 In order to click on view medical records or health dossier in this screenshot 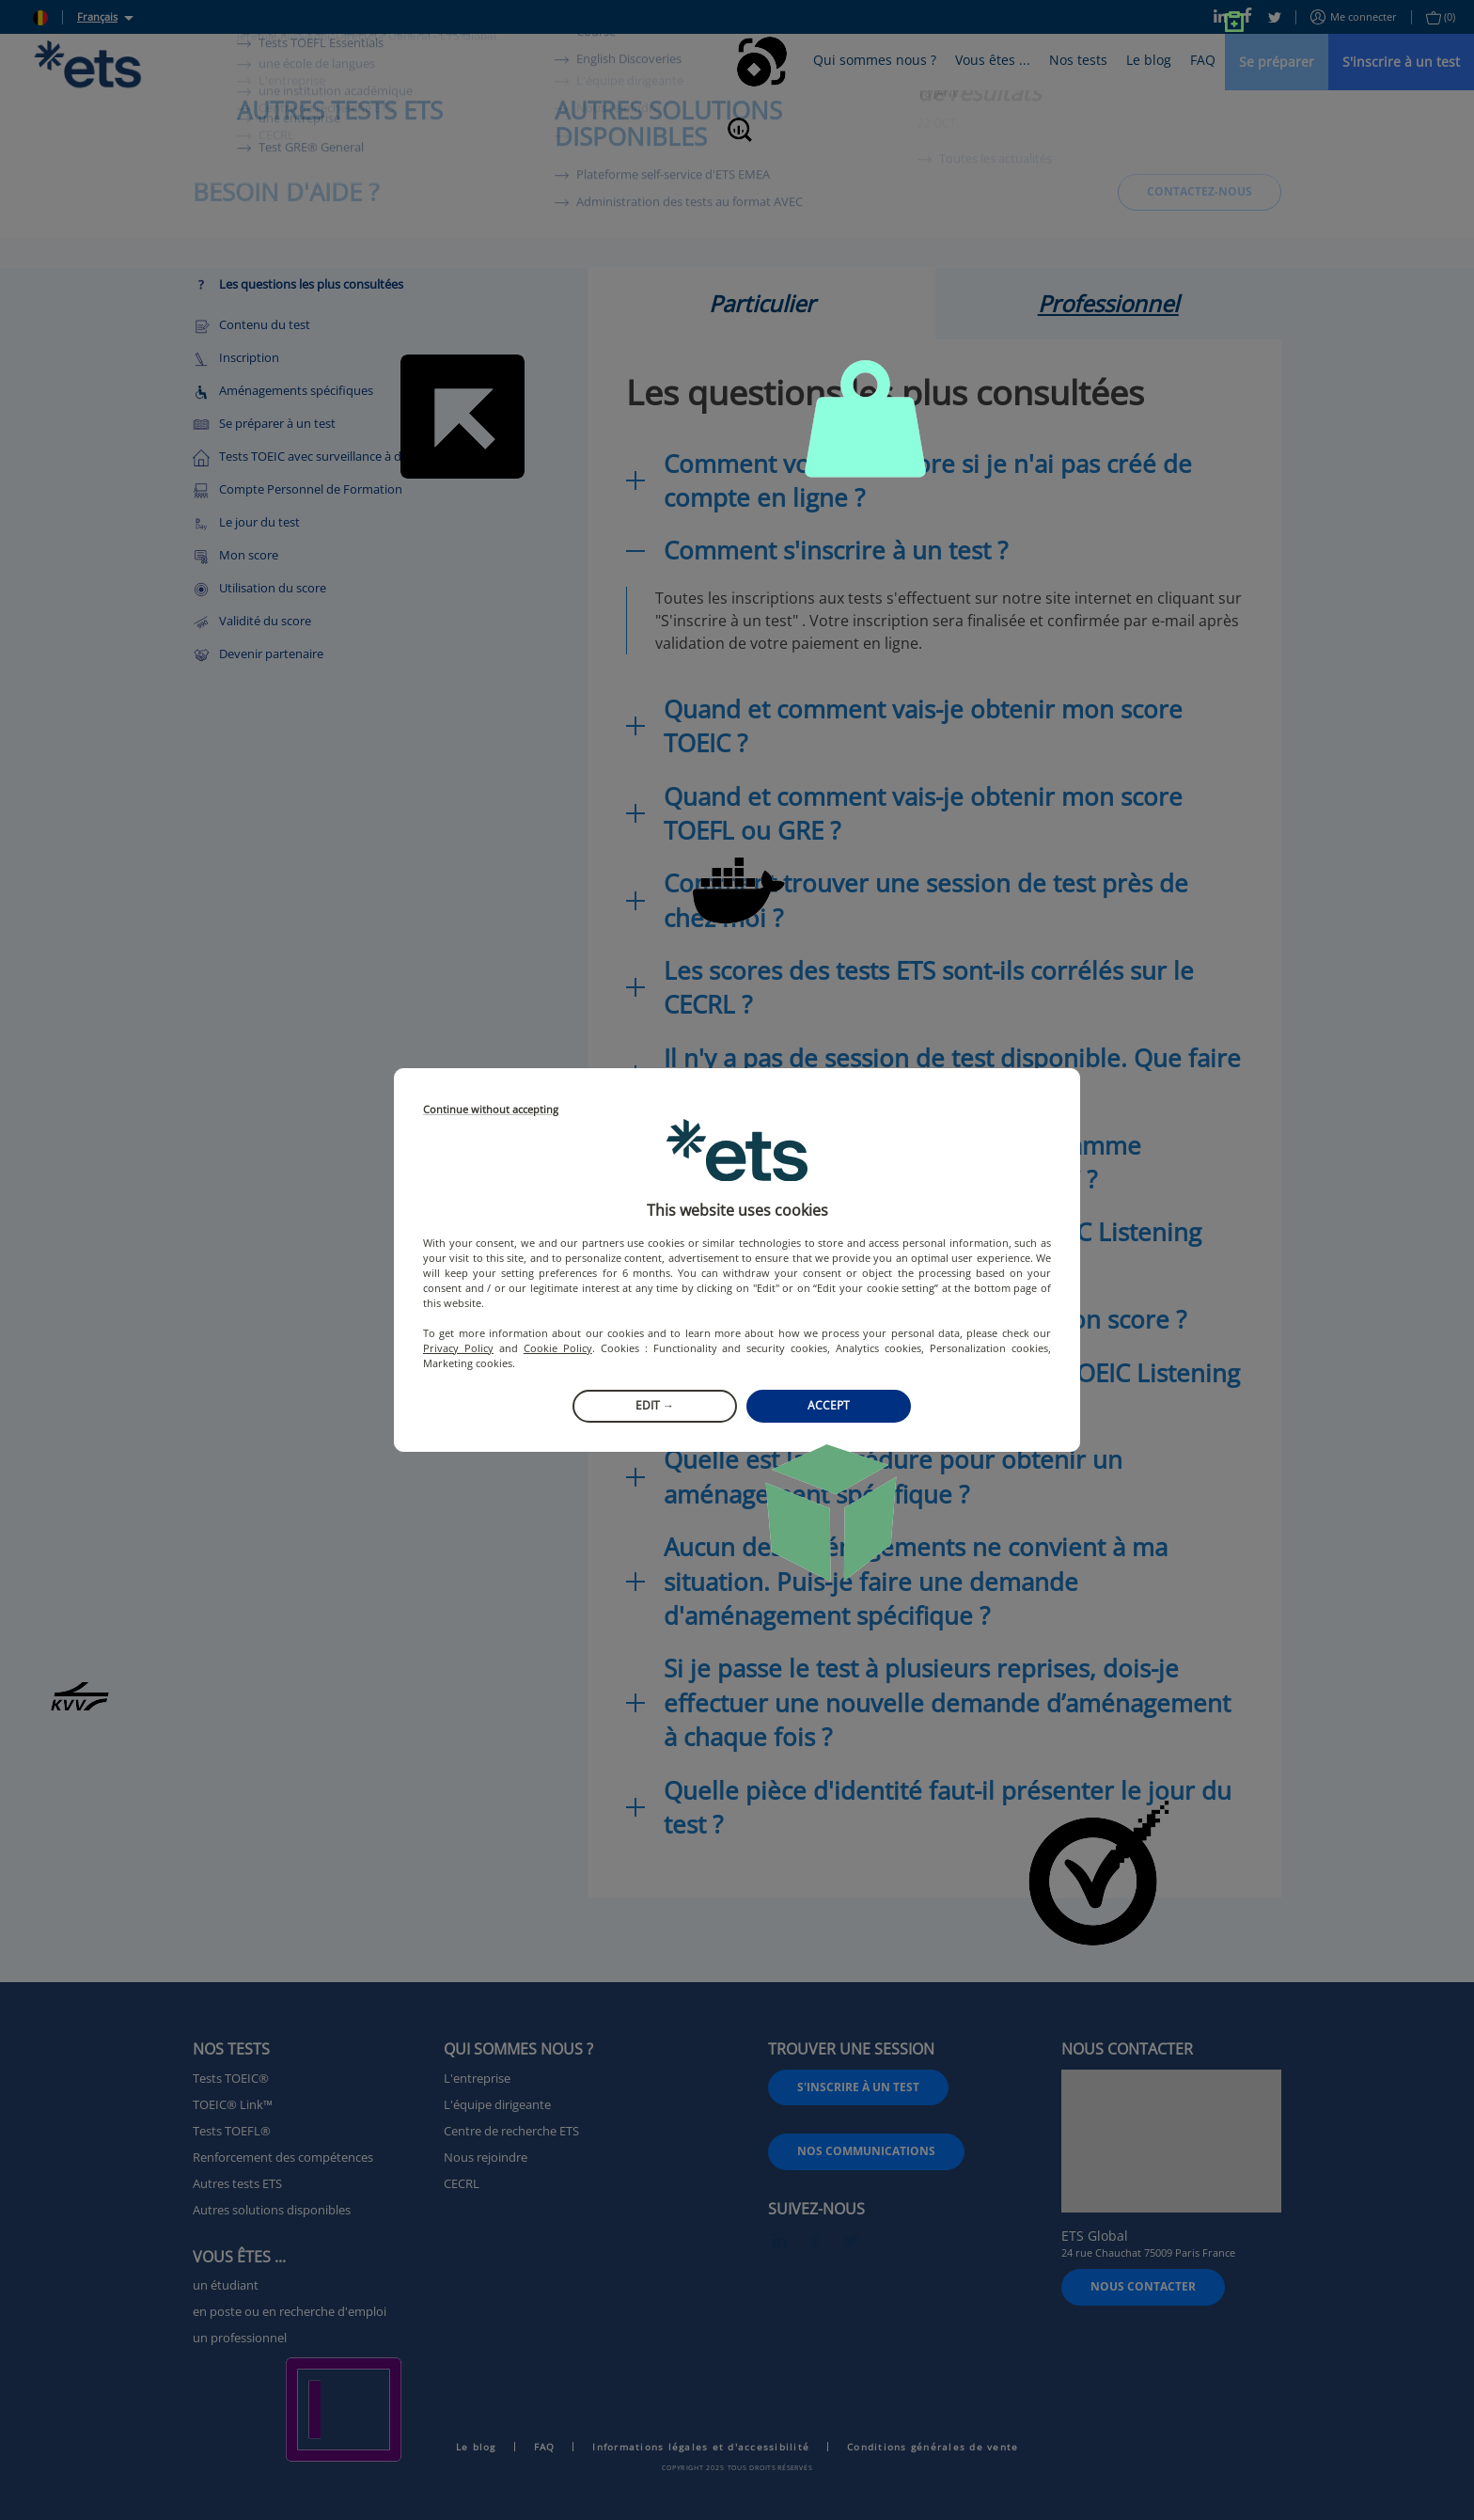, I will do `click(1234, 22)`.